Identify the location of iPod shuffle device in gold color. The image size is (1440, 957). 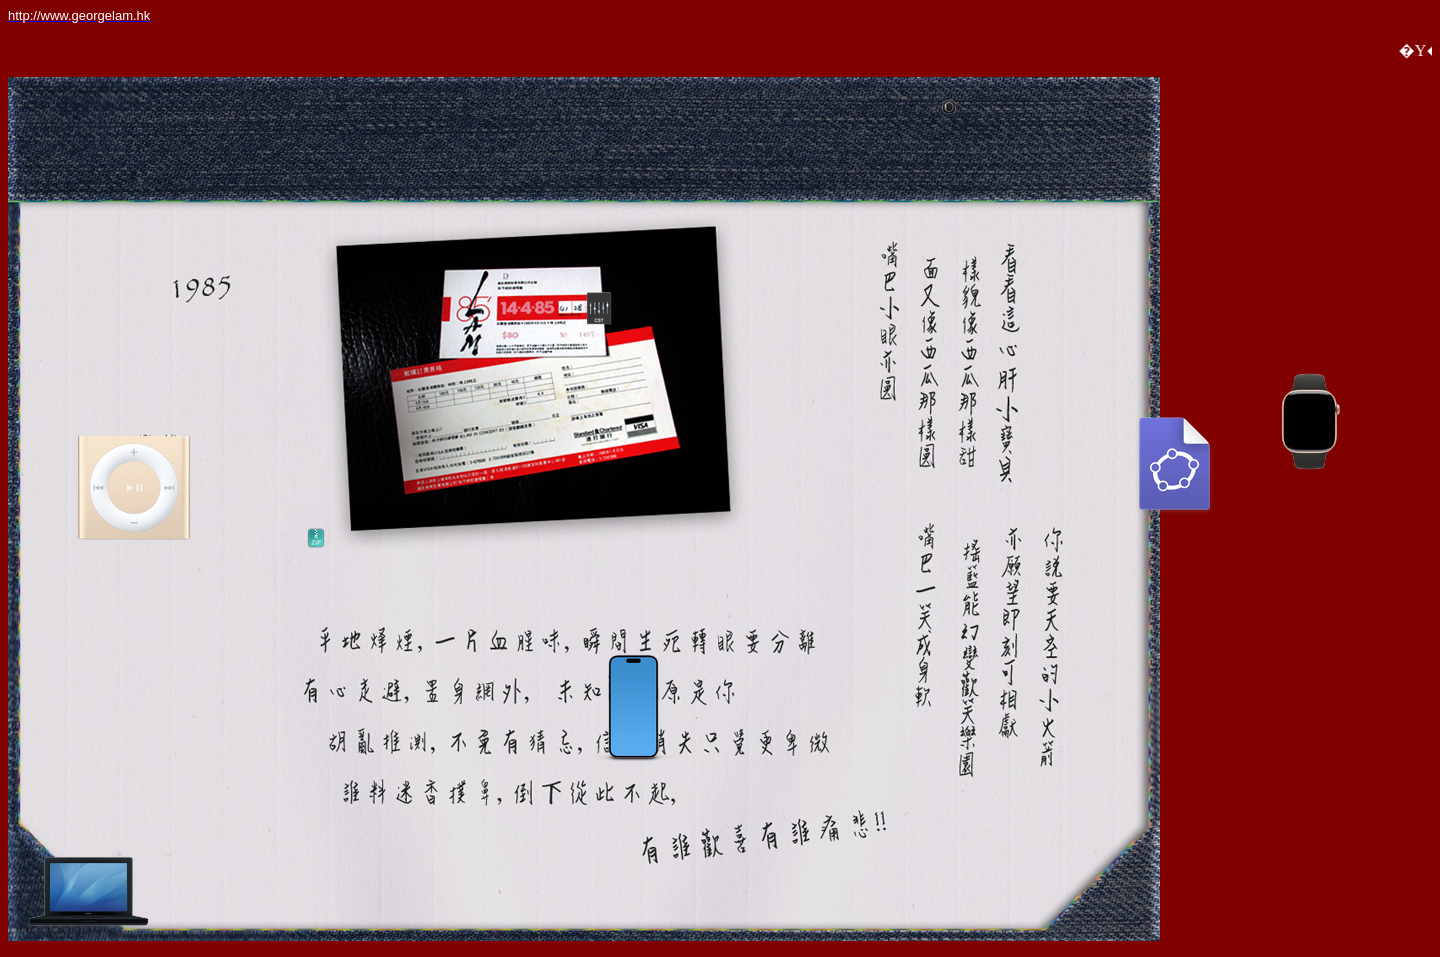
(134, 487).